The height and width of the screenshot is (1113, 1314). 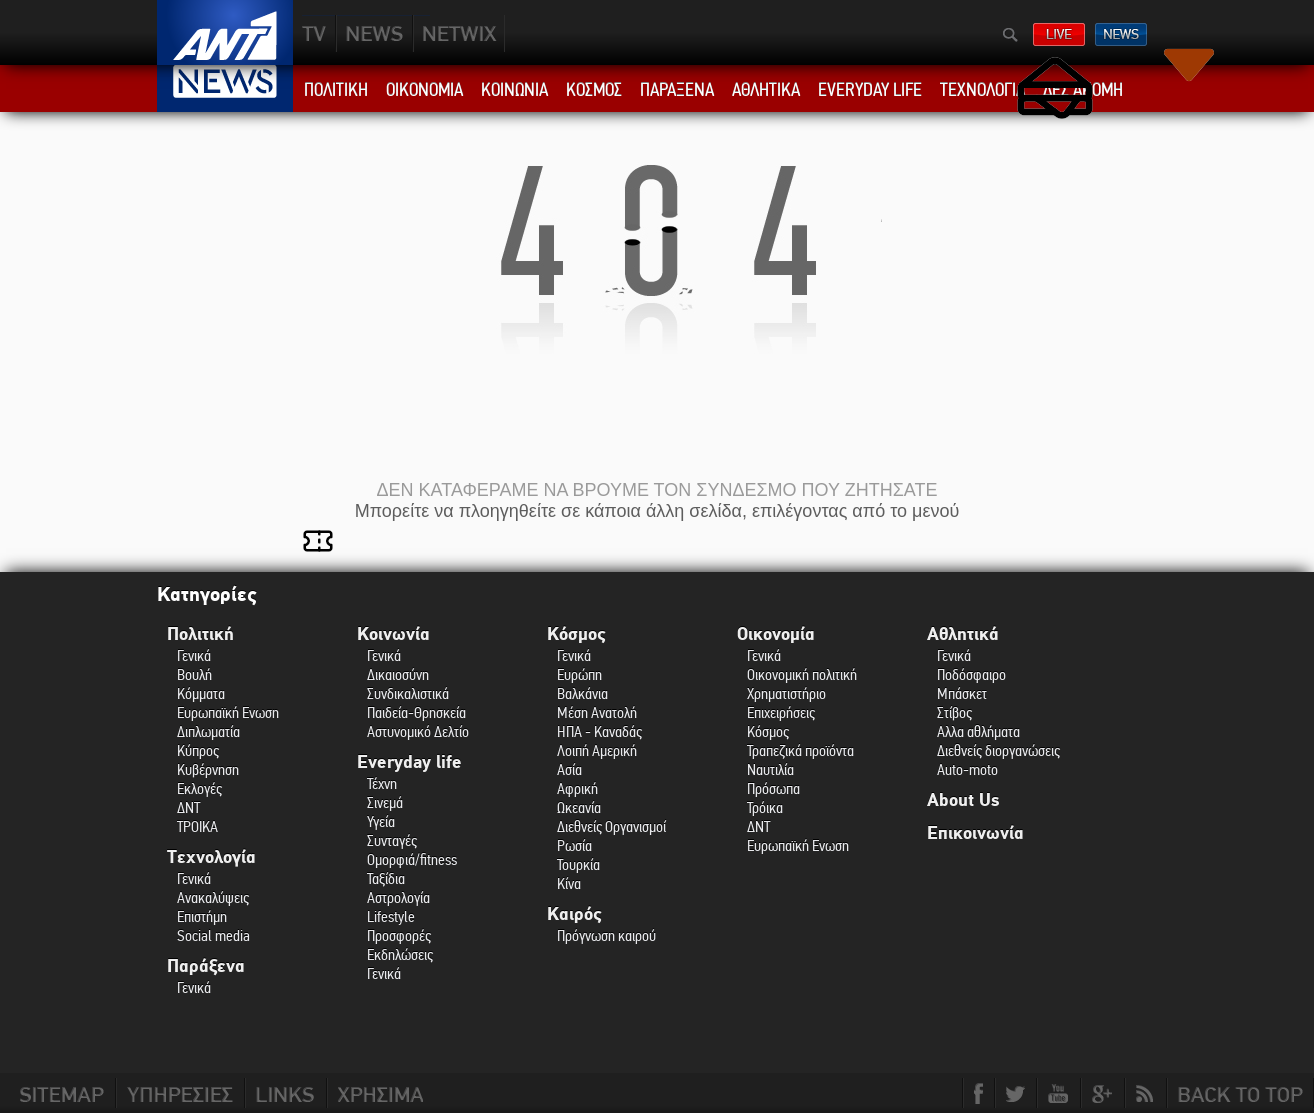 I want to click on view your tickets or passes, so click(x=318, y=541).